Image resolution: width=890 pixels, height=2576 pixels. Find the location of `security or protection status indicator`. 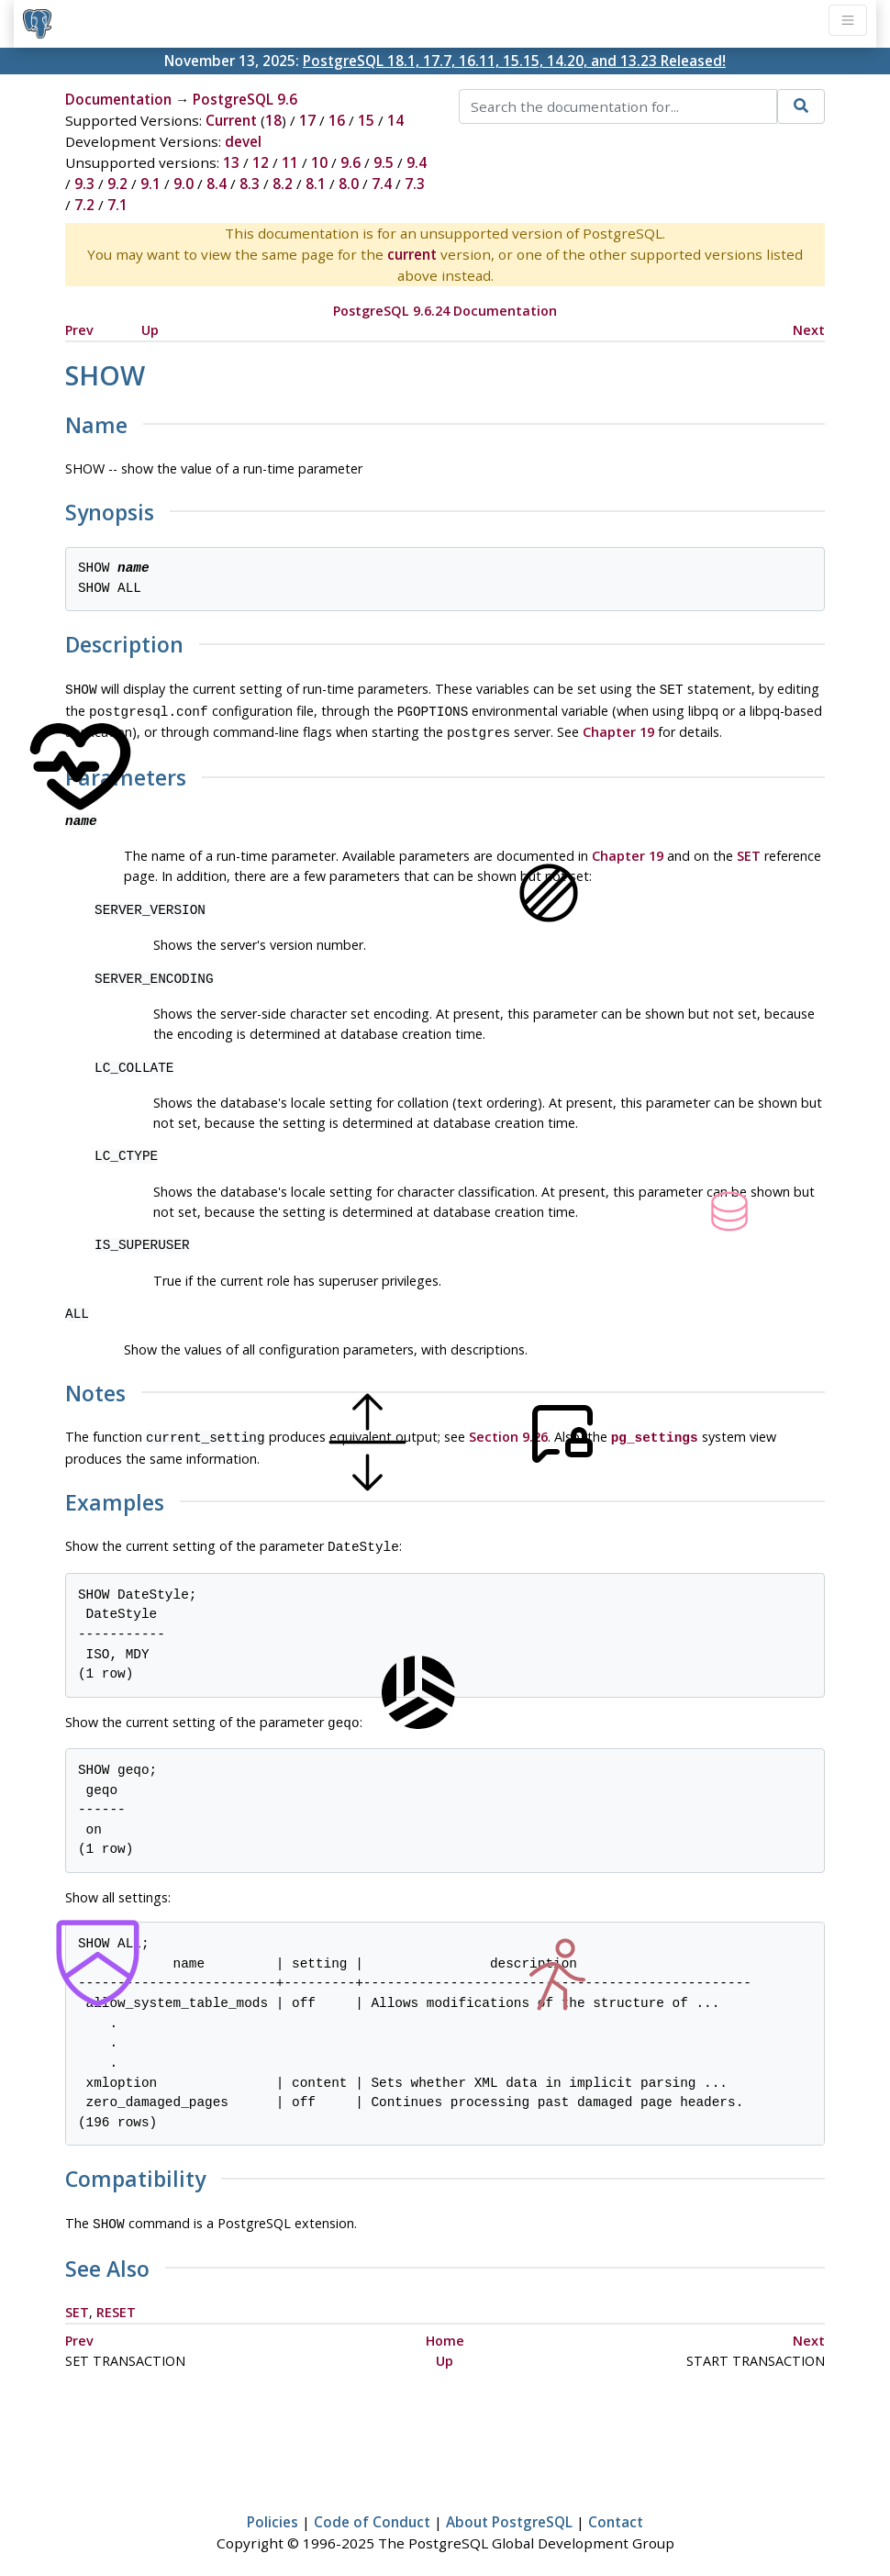

security or protection status indicator is located at coordinates (97, 1957).